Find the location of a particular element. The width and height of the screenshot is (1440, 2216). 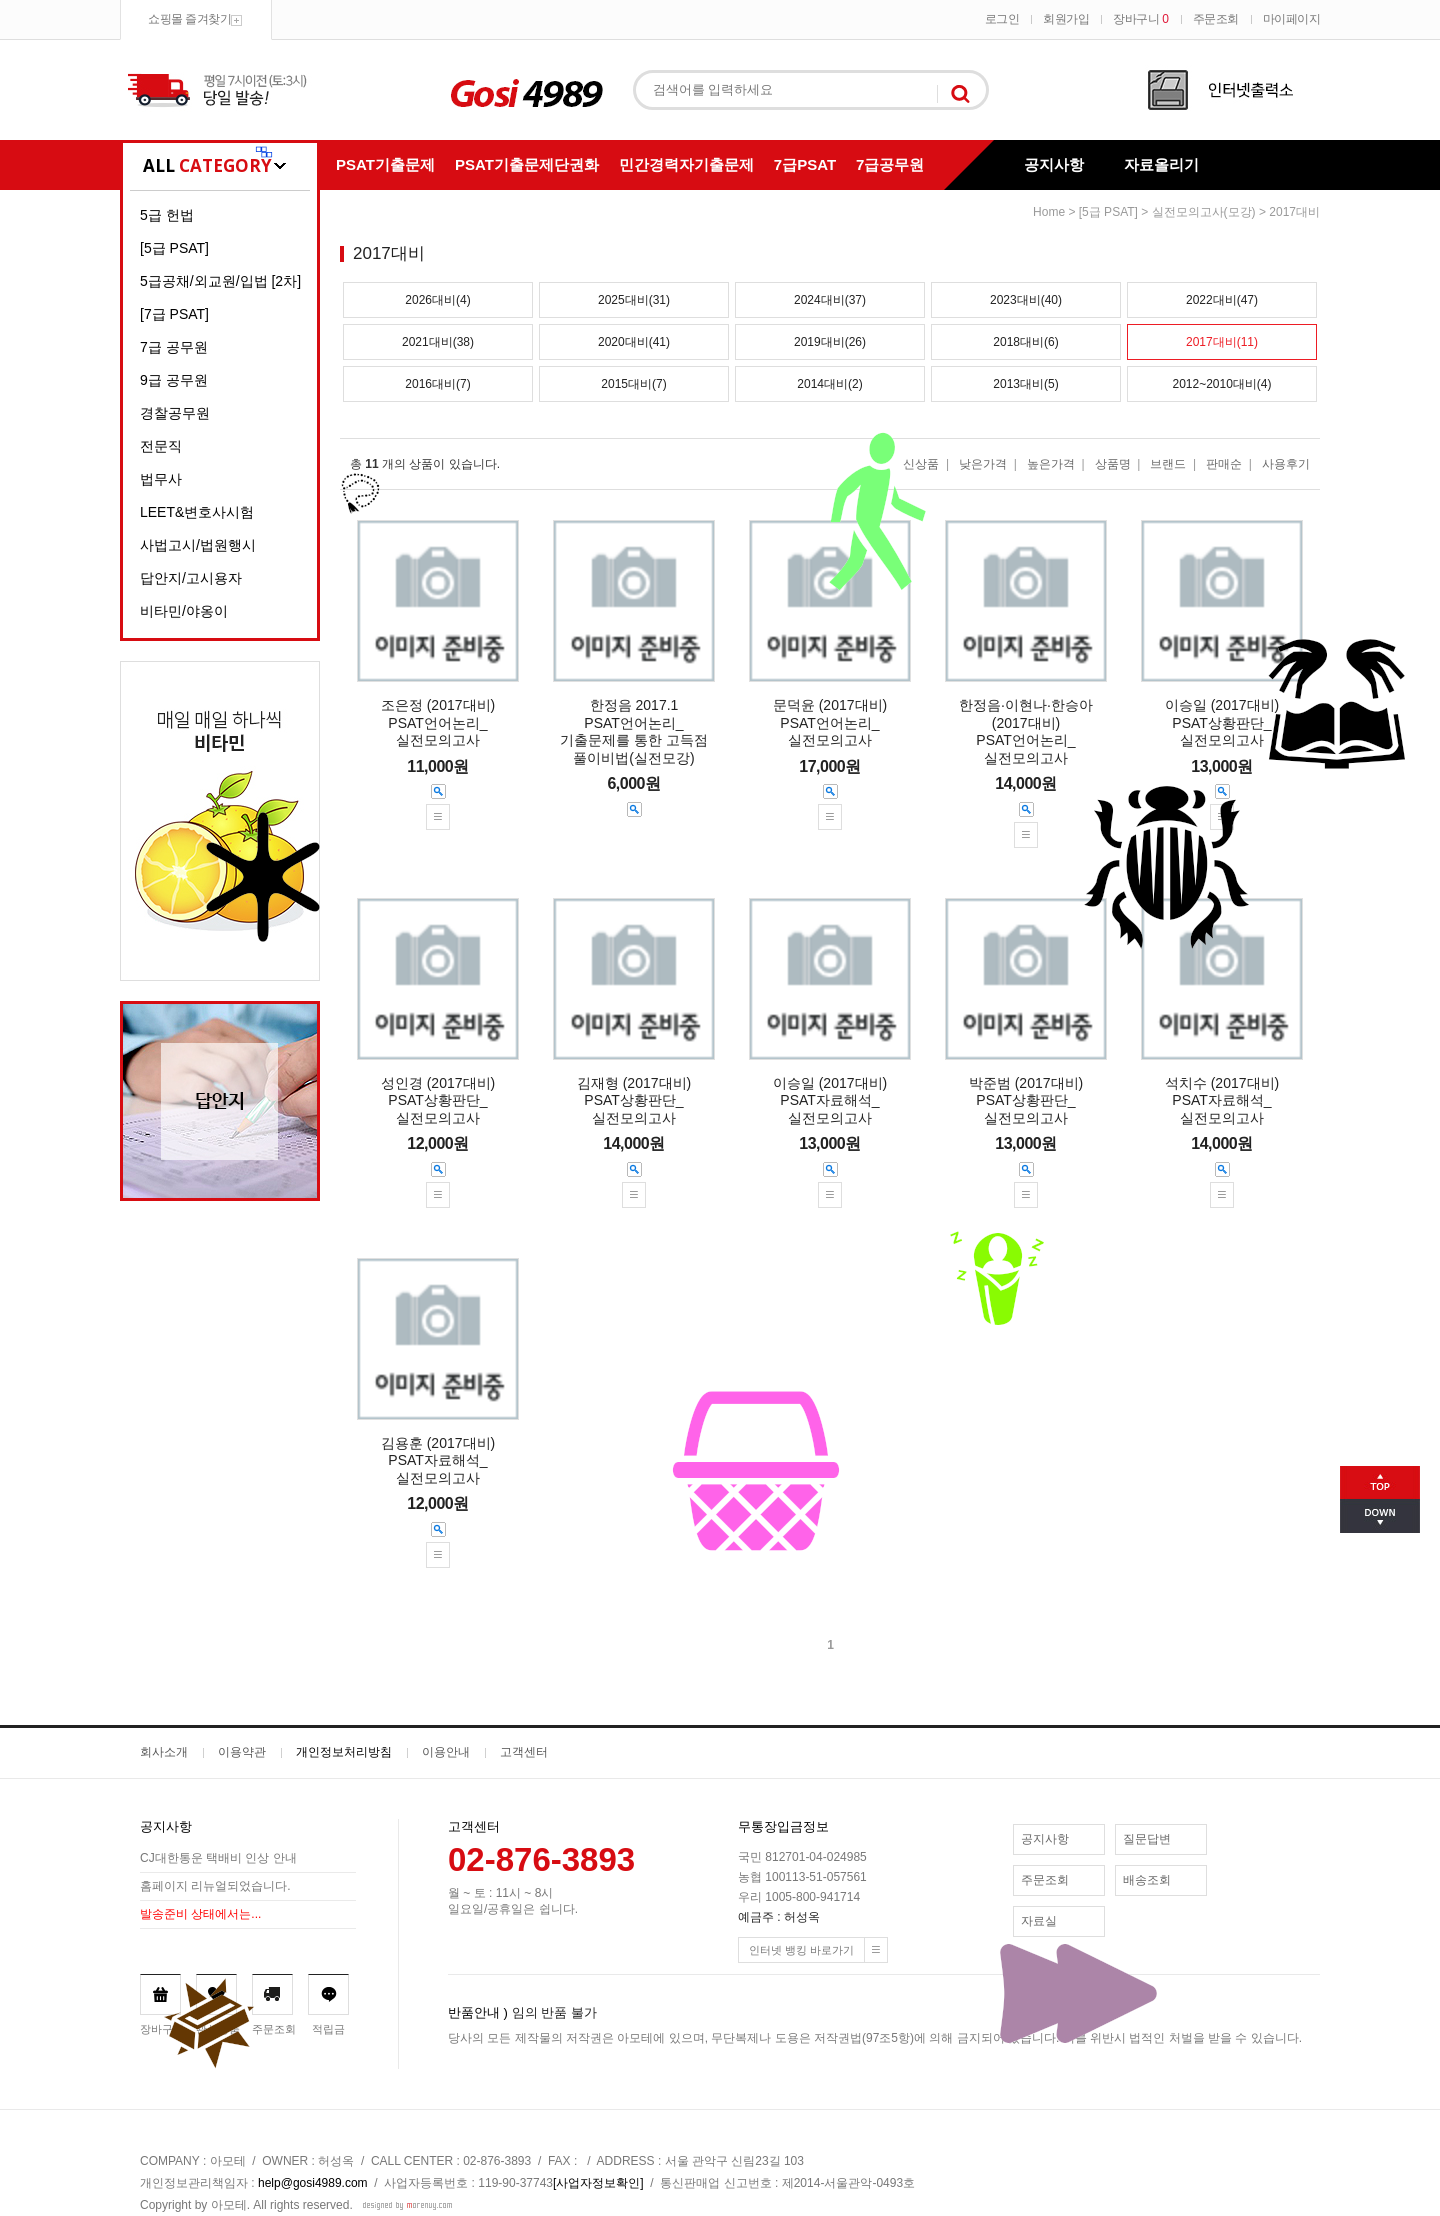

egyptian or ancient history themed game element is located at coordinates (1167, 868).